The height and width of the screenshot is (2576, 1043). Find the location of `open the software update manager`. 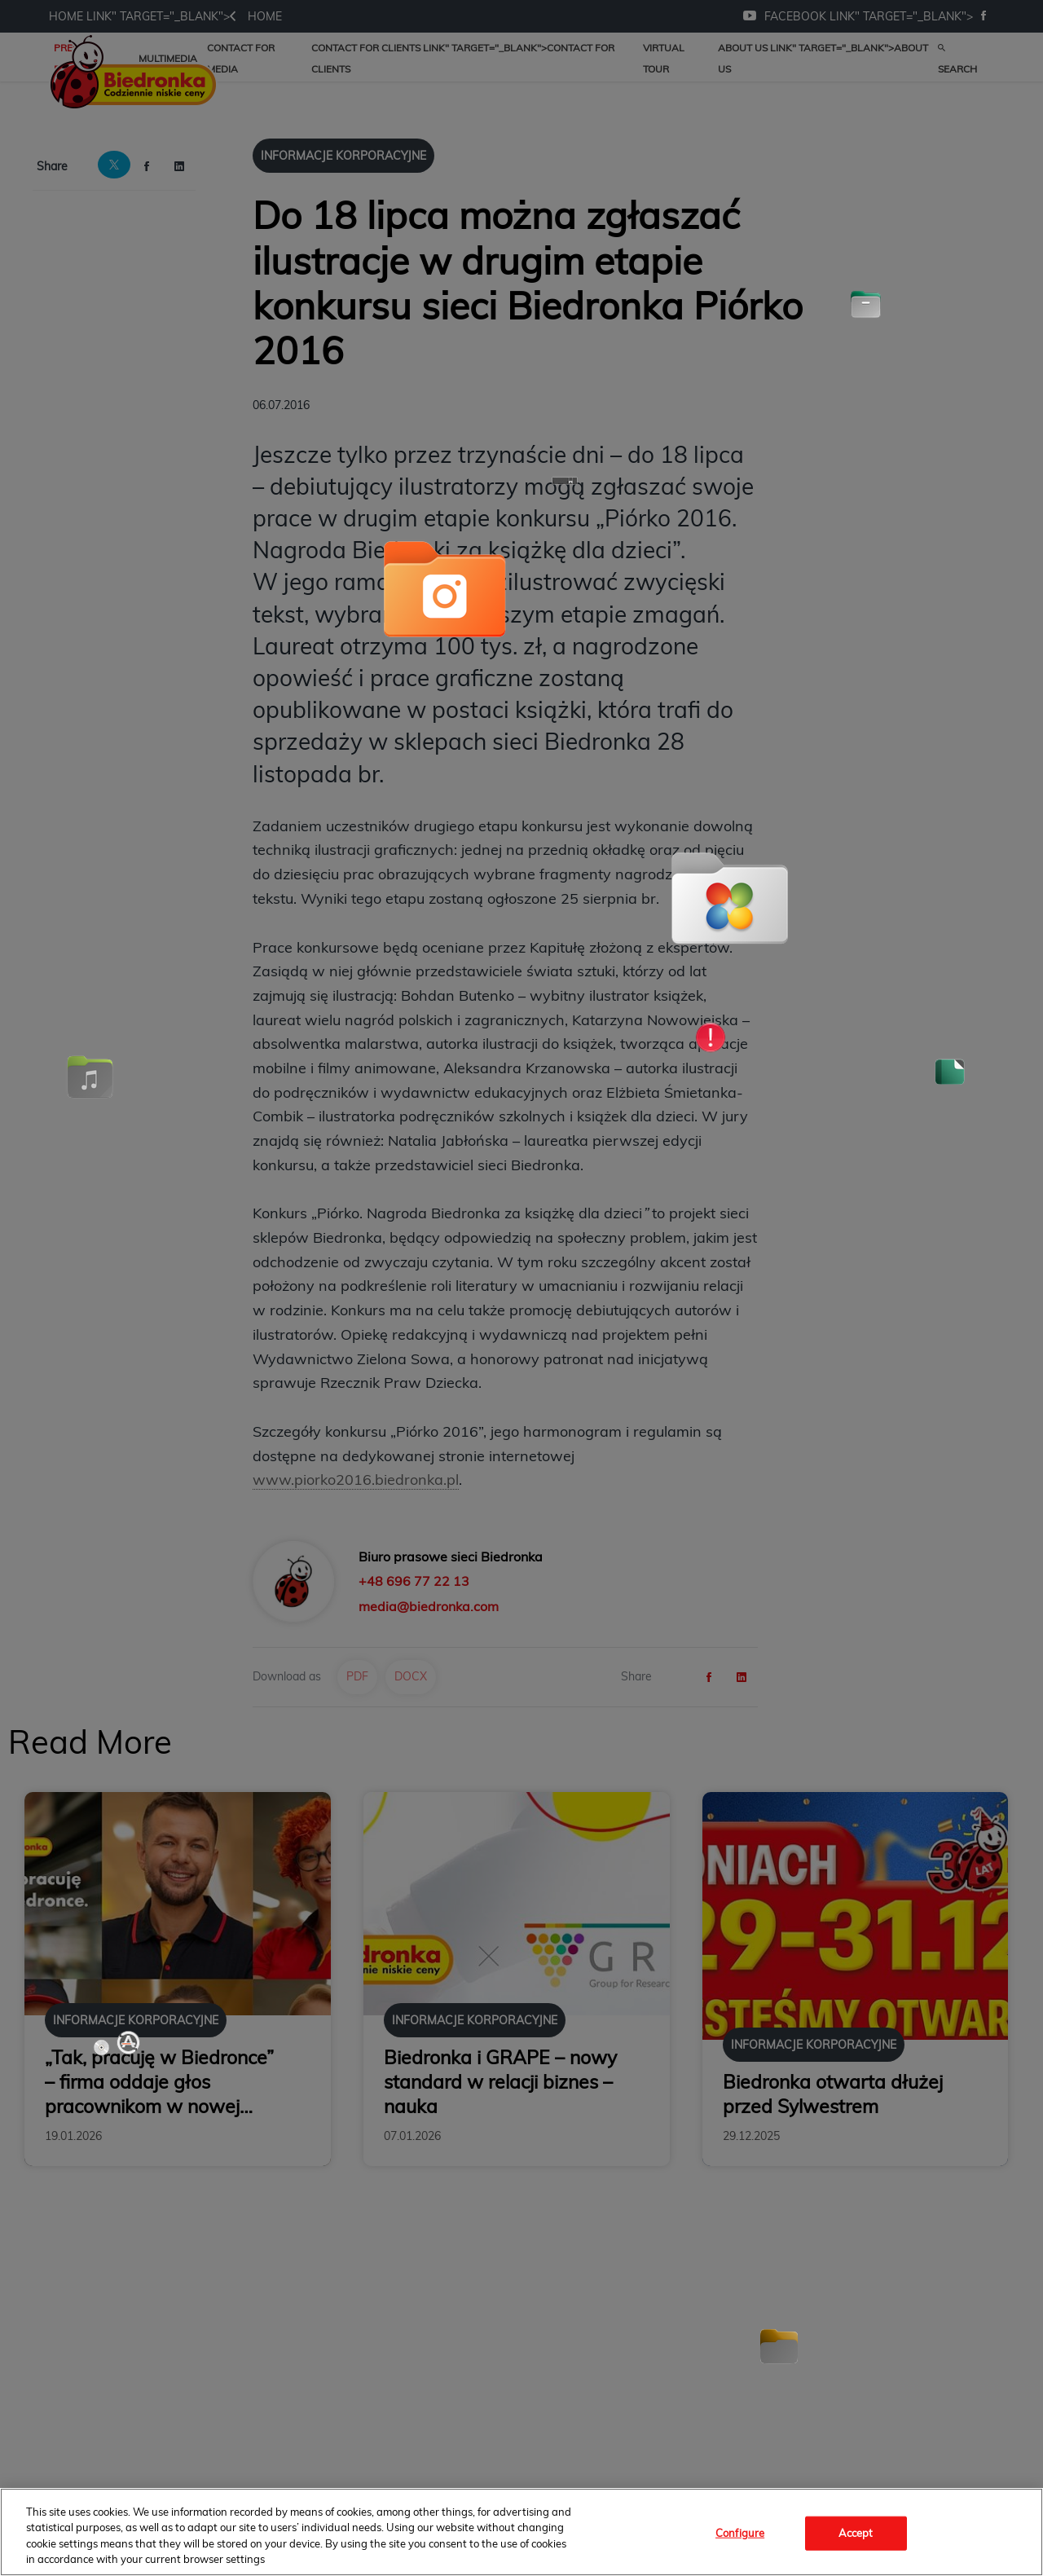

open the software update manager is located at coordinates (128, 2042).